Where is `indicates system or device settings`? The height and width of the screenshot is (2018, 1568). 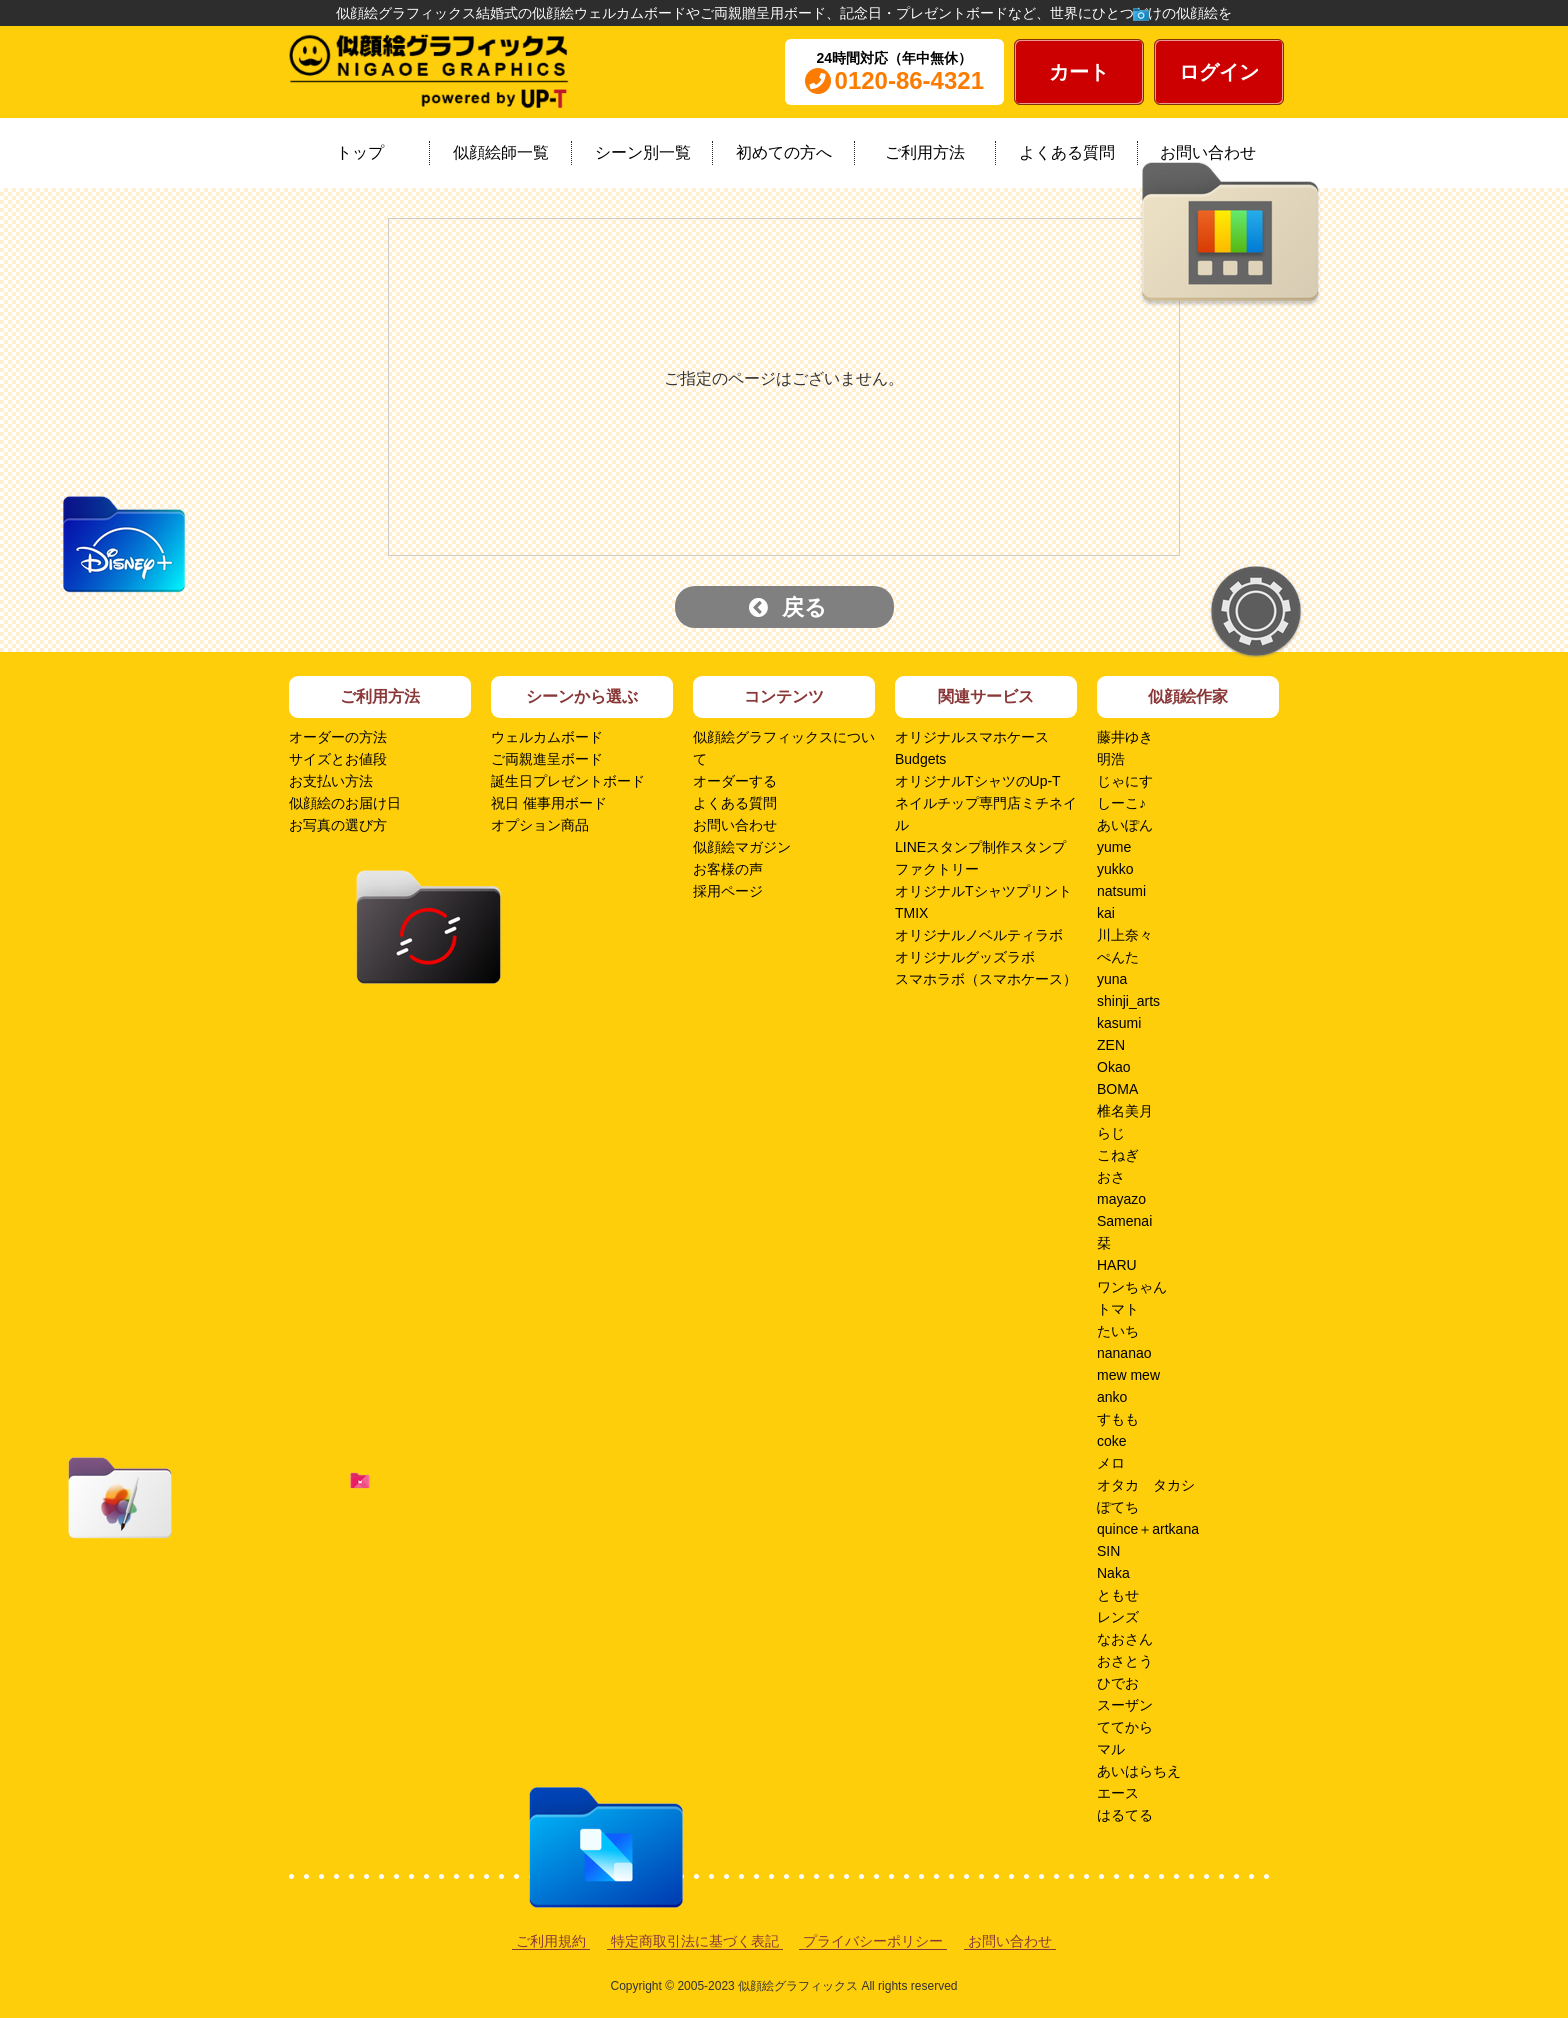
indicates system or device settings is located at coordinates (1256, 611).